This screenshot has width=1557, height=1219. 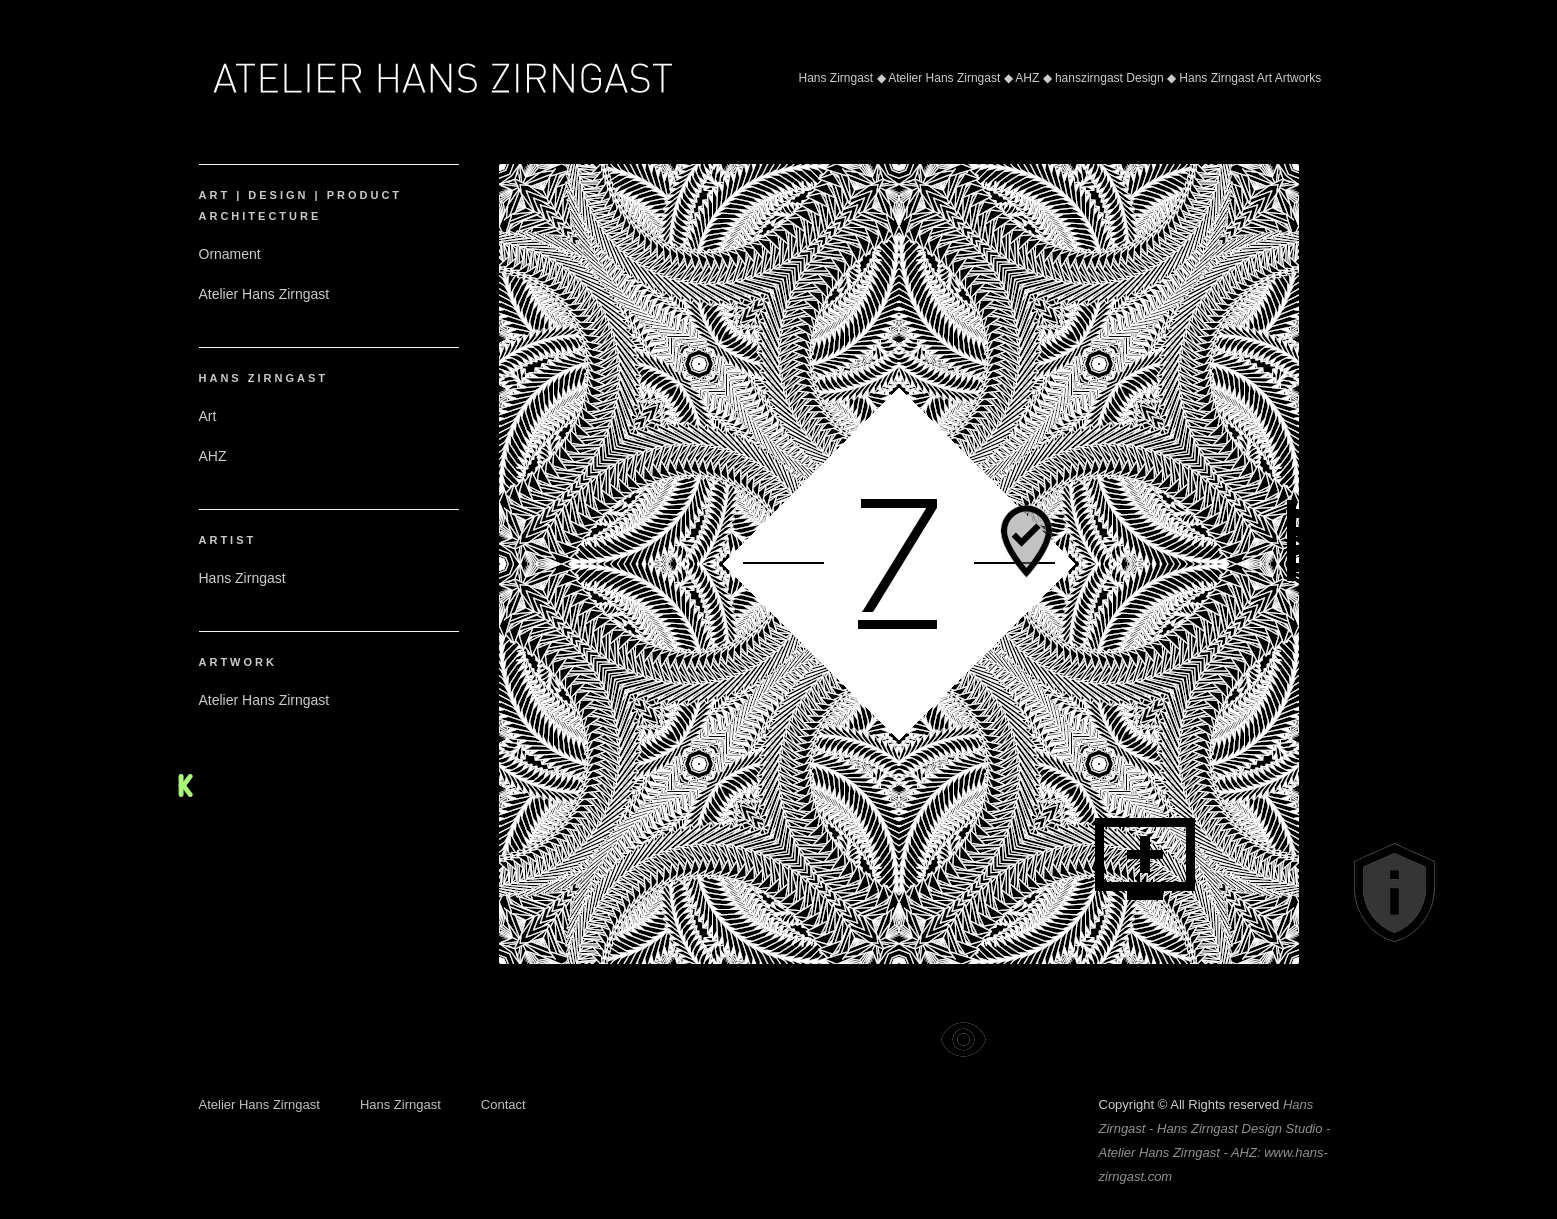 I want to click on view privacy policy or information, so click(x=1394, y=892).